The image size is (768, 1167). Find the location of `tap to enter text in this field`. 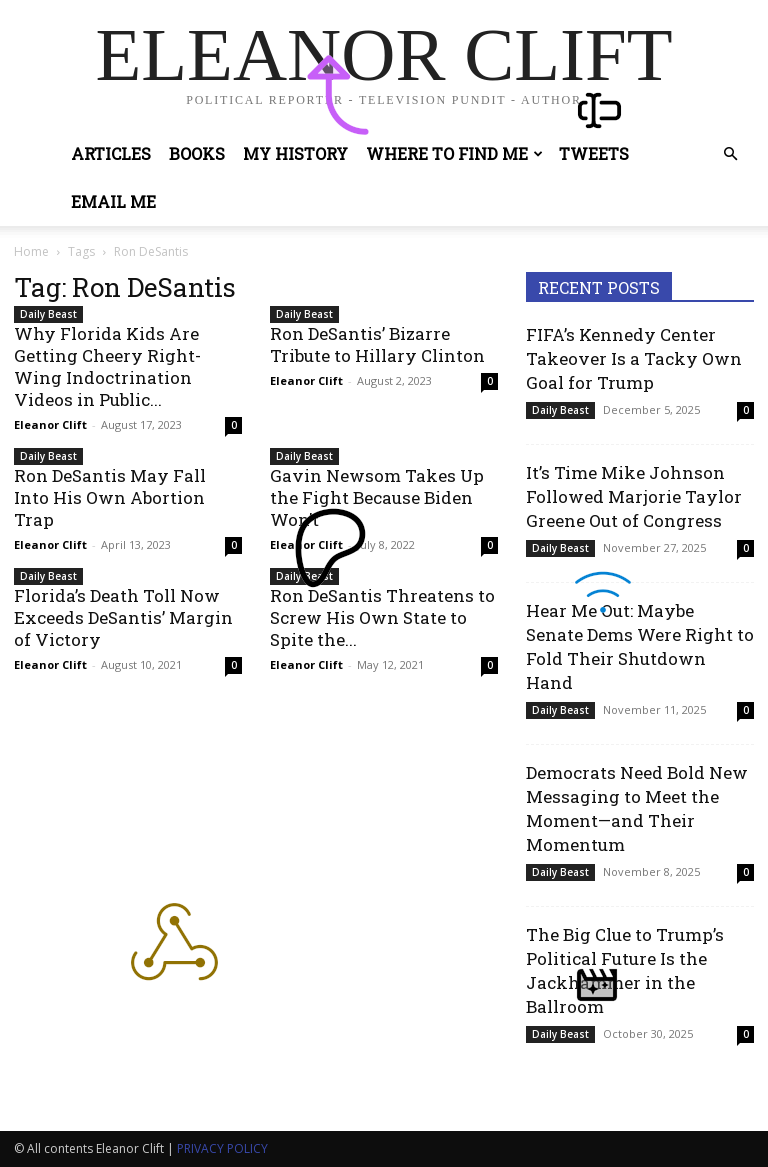

tap to enter text in this field is located at coordinates (599, 110).